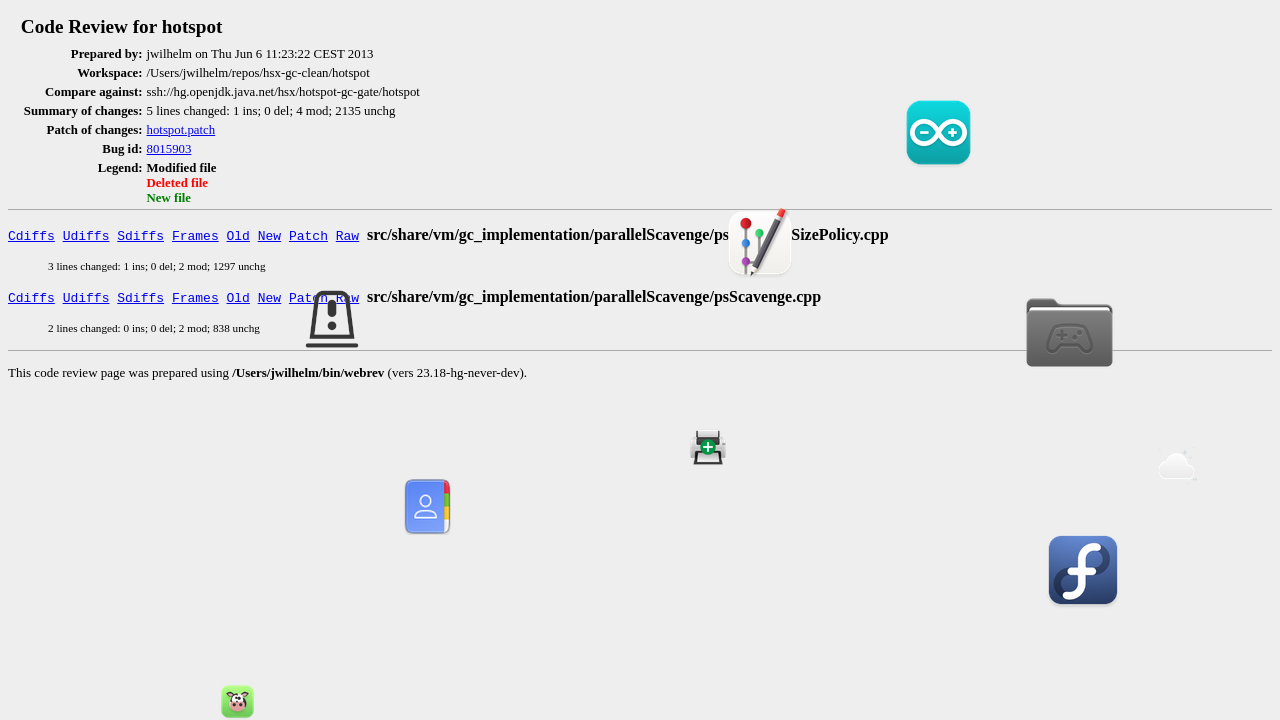 This screenshot has height=720, width=1280. What do you see at coordinates (1069, 332) in the screenshot?
I see `open your games folder` at bounding box center [1069, 332].